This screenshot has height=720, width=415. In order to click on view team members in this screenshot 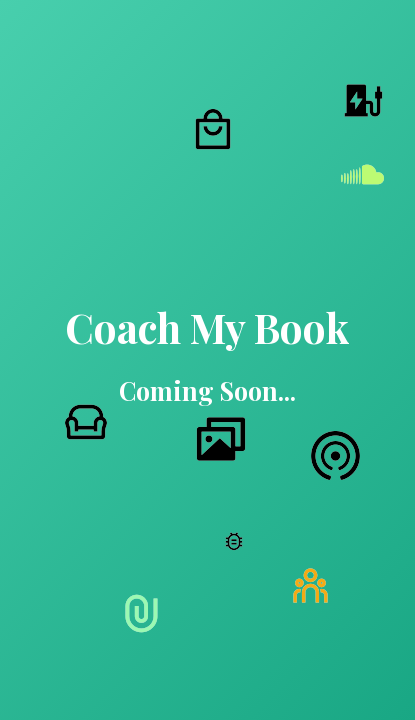, I will do `click(310, 585)`.